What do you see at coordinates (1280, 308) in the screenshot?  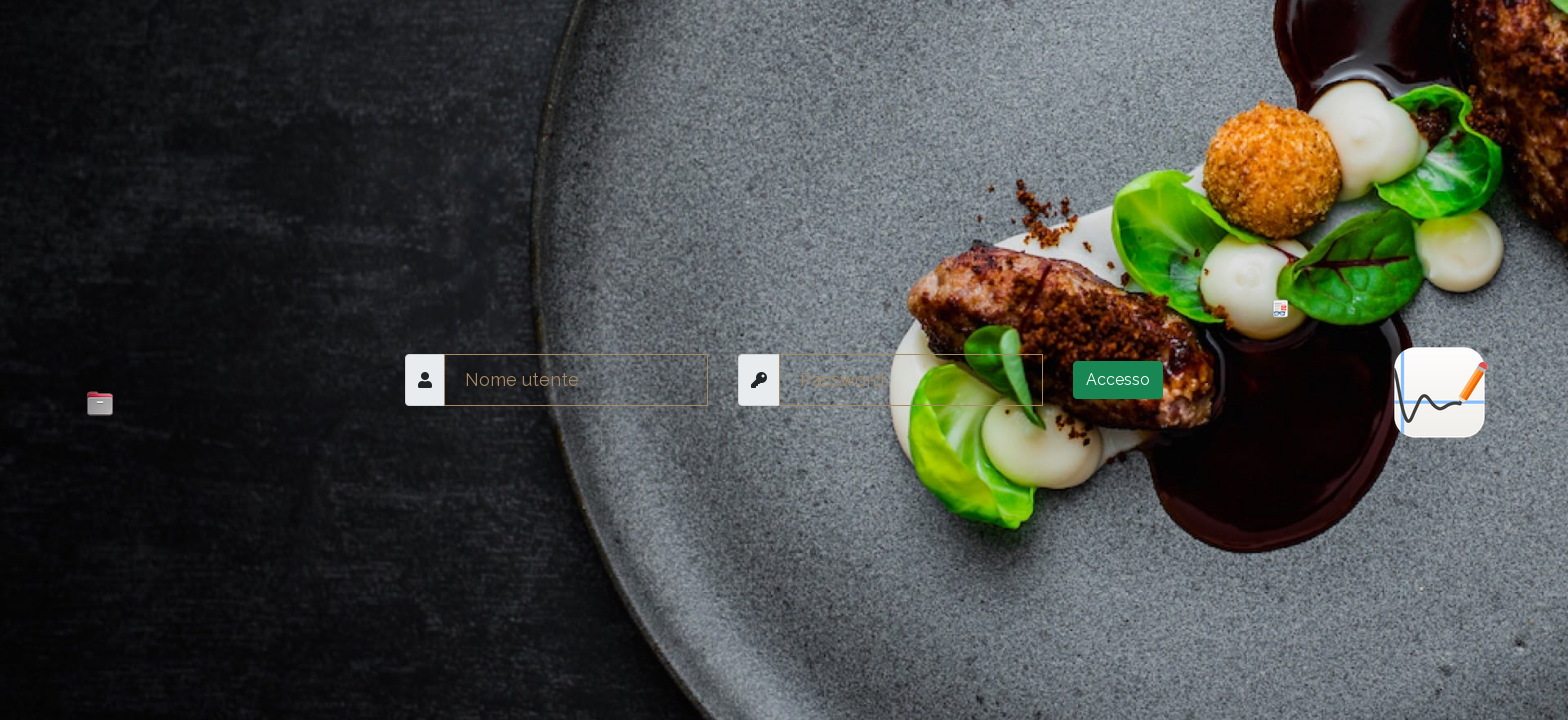 I see `open atril document viewer` at bounding box center [1280, 308].